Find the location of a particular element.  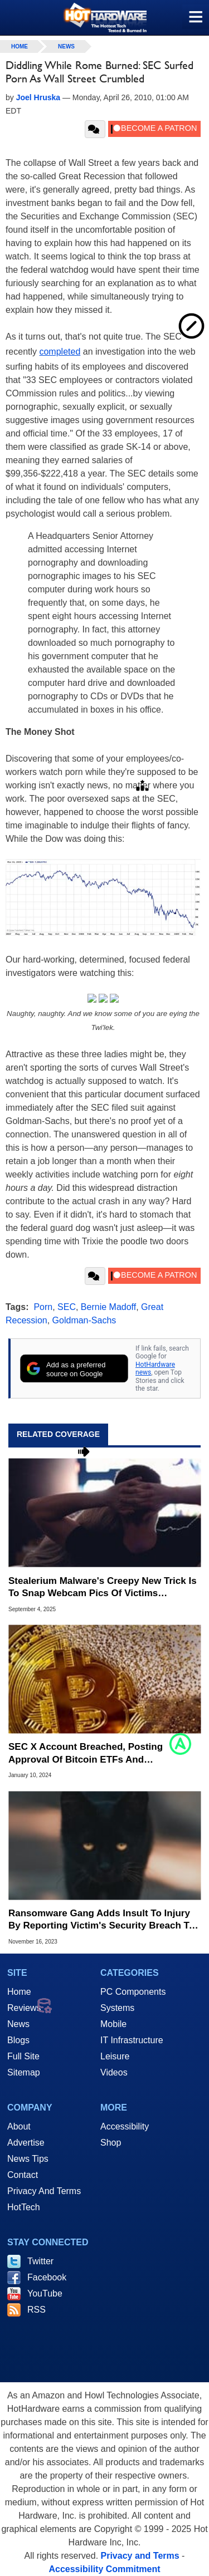

skip forward or advance to next item is located at coordinates (84, 1451).